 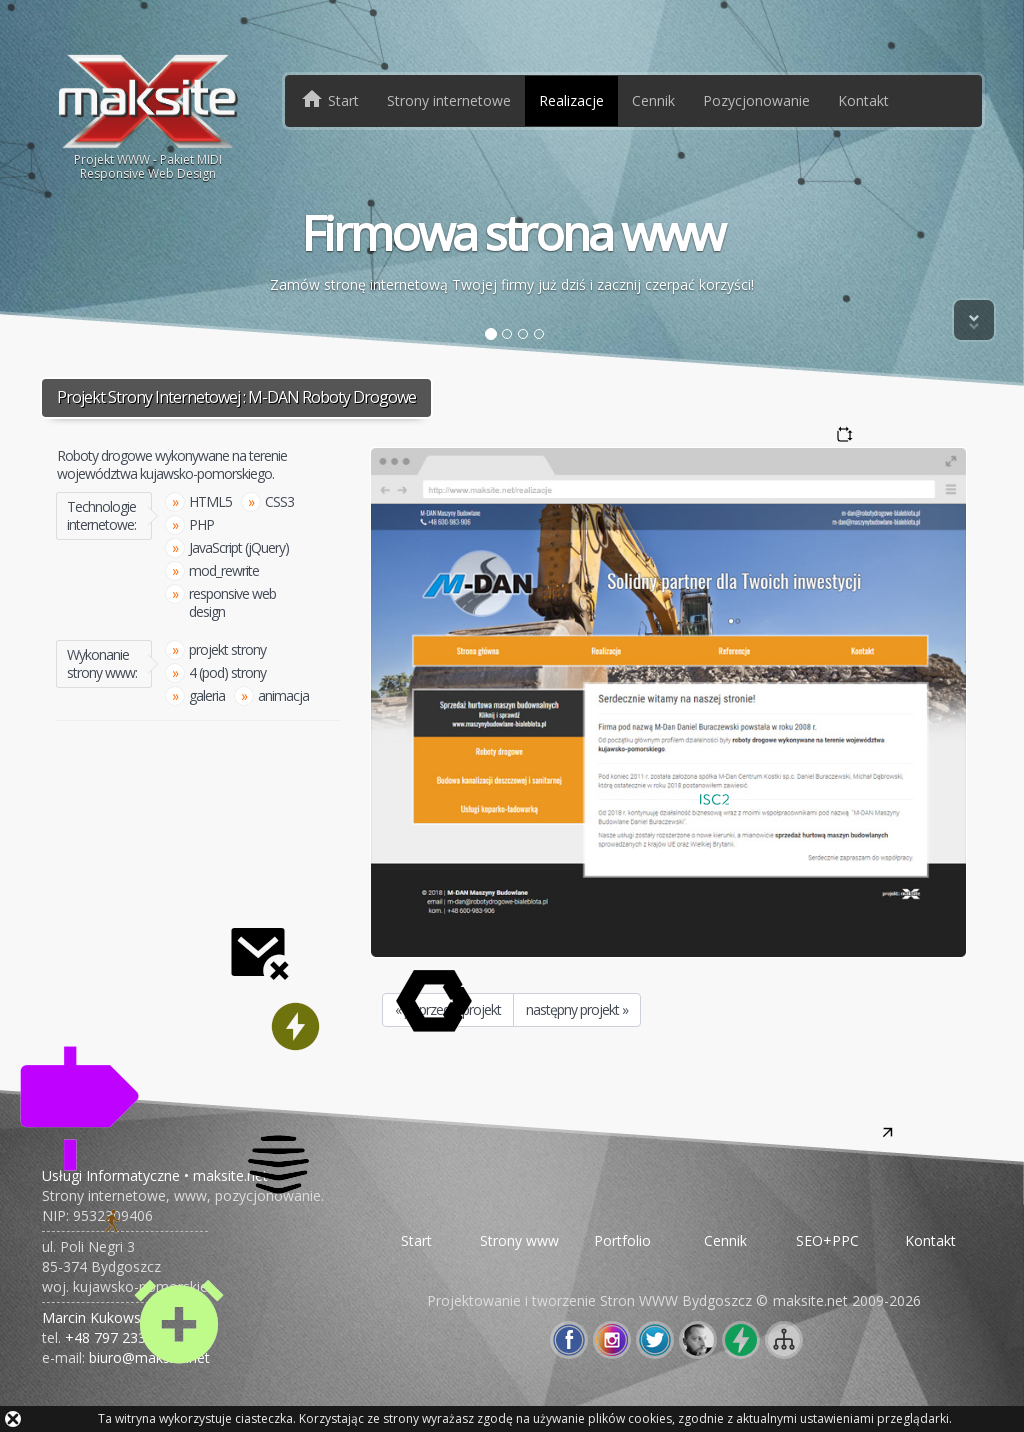 What do you see at coordinates (278, 1164) in the screenshot?
I see `open the Hive app` at bounding box center [278, 1164].